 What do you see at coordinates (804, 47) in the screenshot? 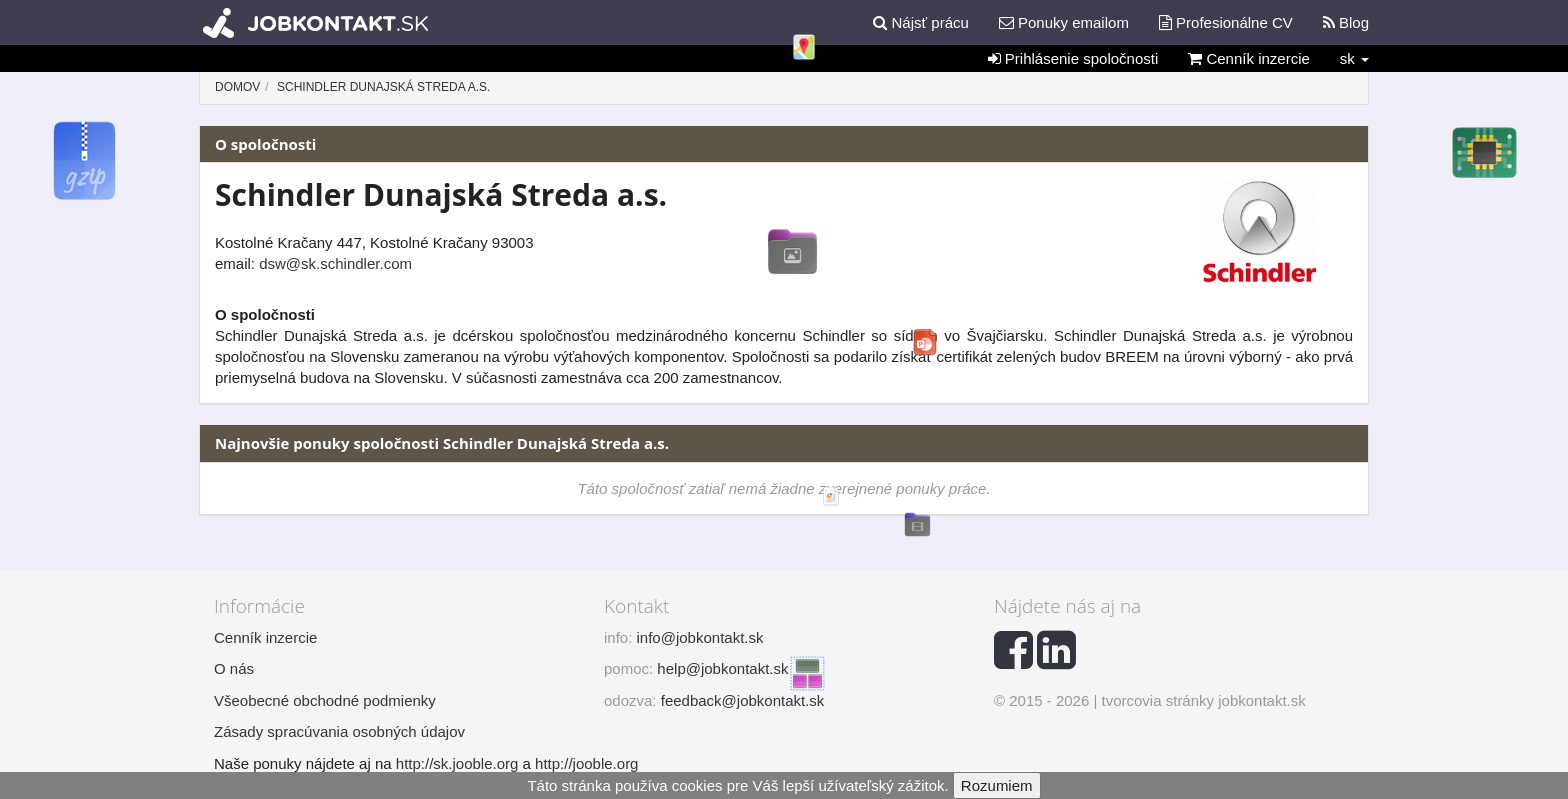
I see `a geo+json geographic data file` at bounding box center [804, 47].